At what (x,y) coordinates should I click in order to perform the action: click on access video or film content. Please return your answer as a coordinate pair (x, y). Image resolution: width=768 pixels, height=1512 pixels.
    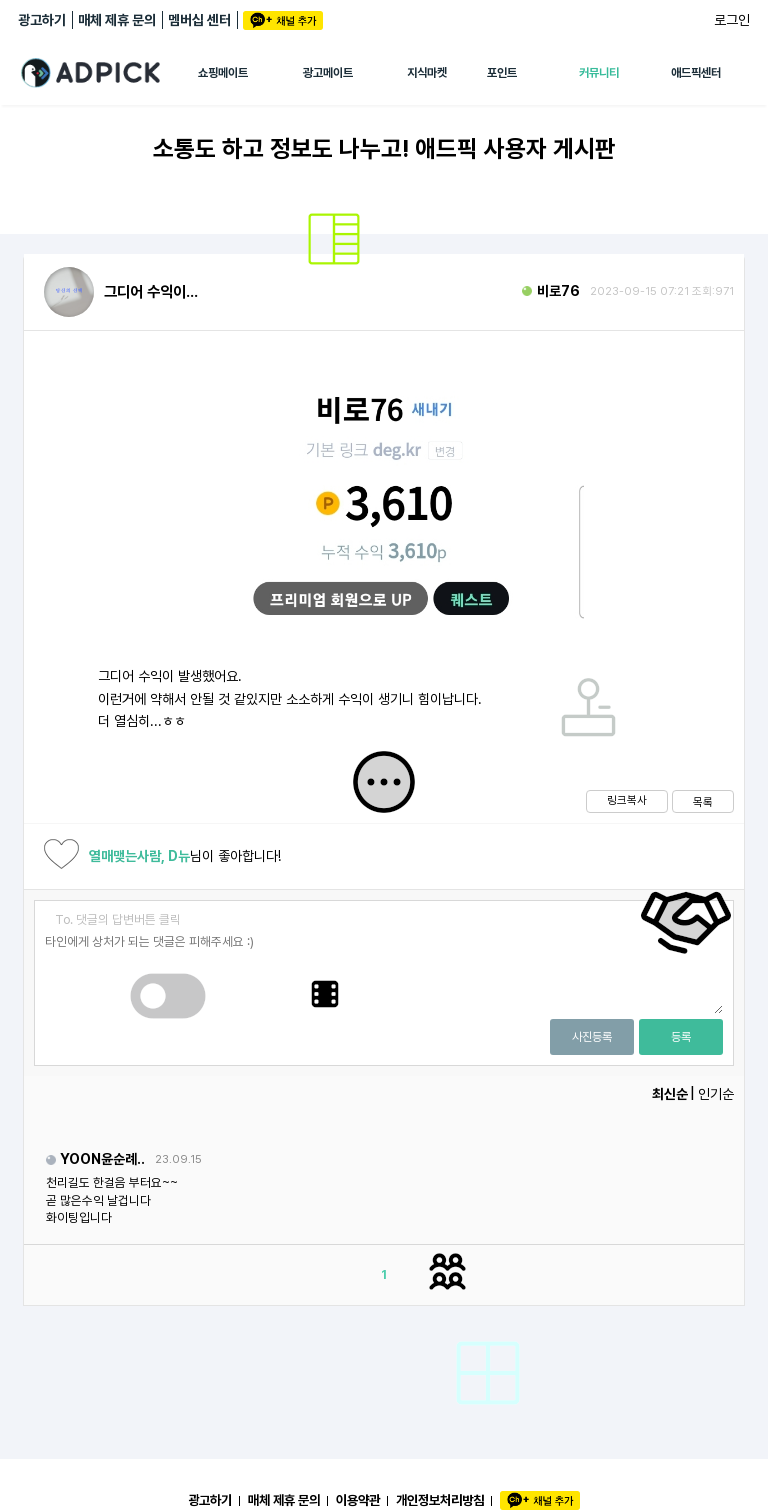
    Looking at the image, I should click on (325, 994).